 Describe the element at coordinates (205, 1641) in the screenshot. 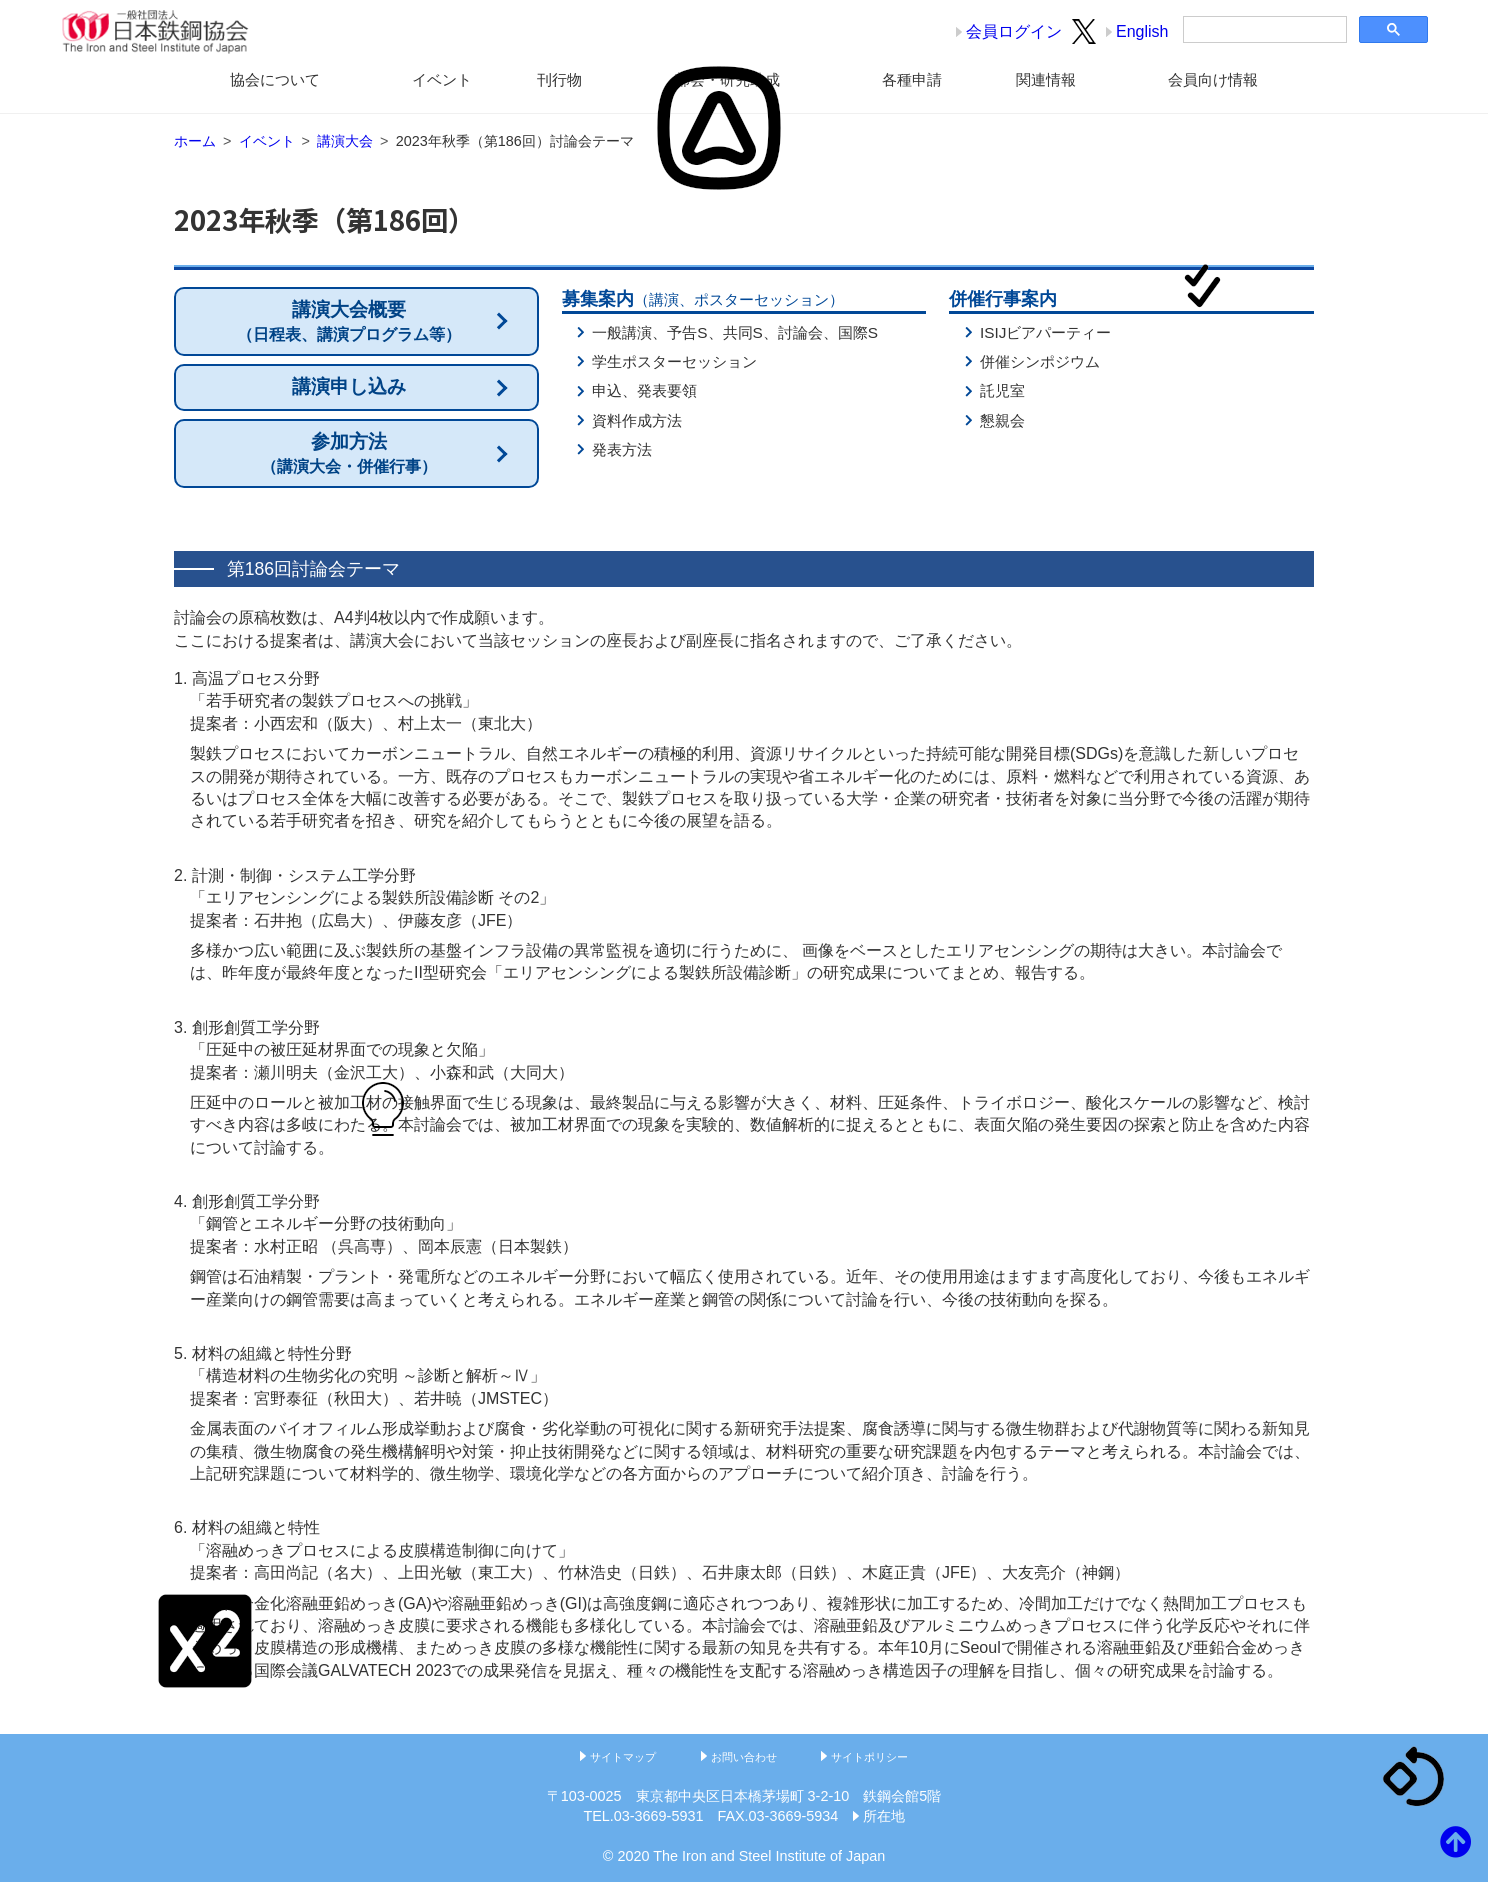

I see `apply superscript formatting to selected text` at that location.